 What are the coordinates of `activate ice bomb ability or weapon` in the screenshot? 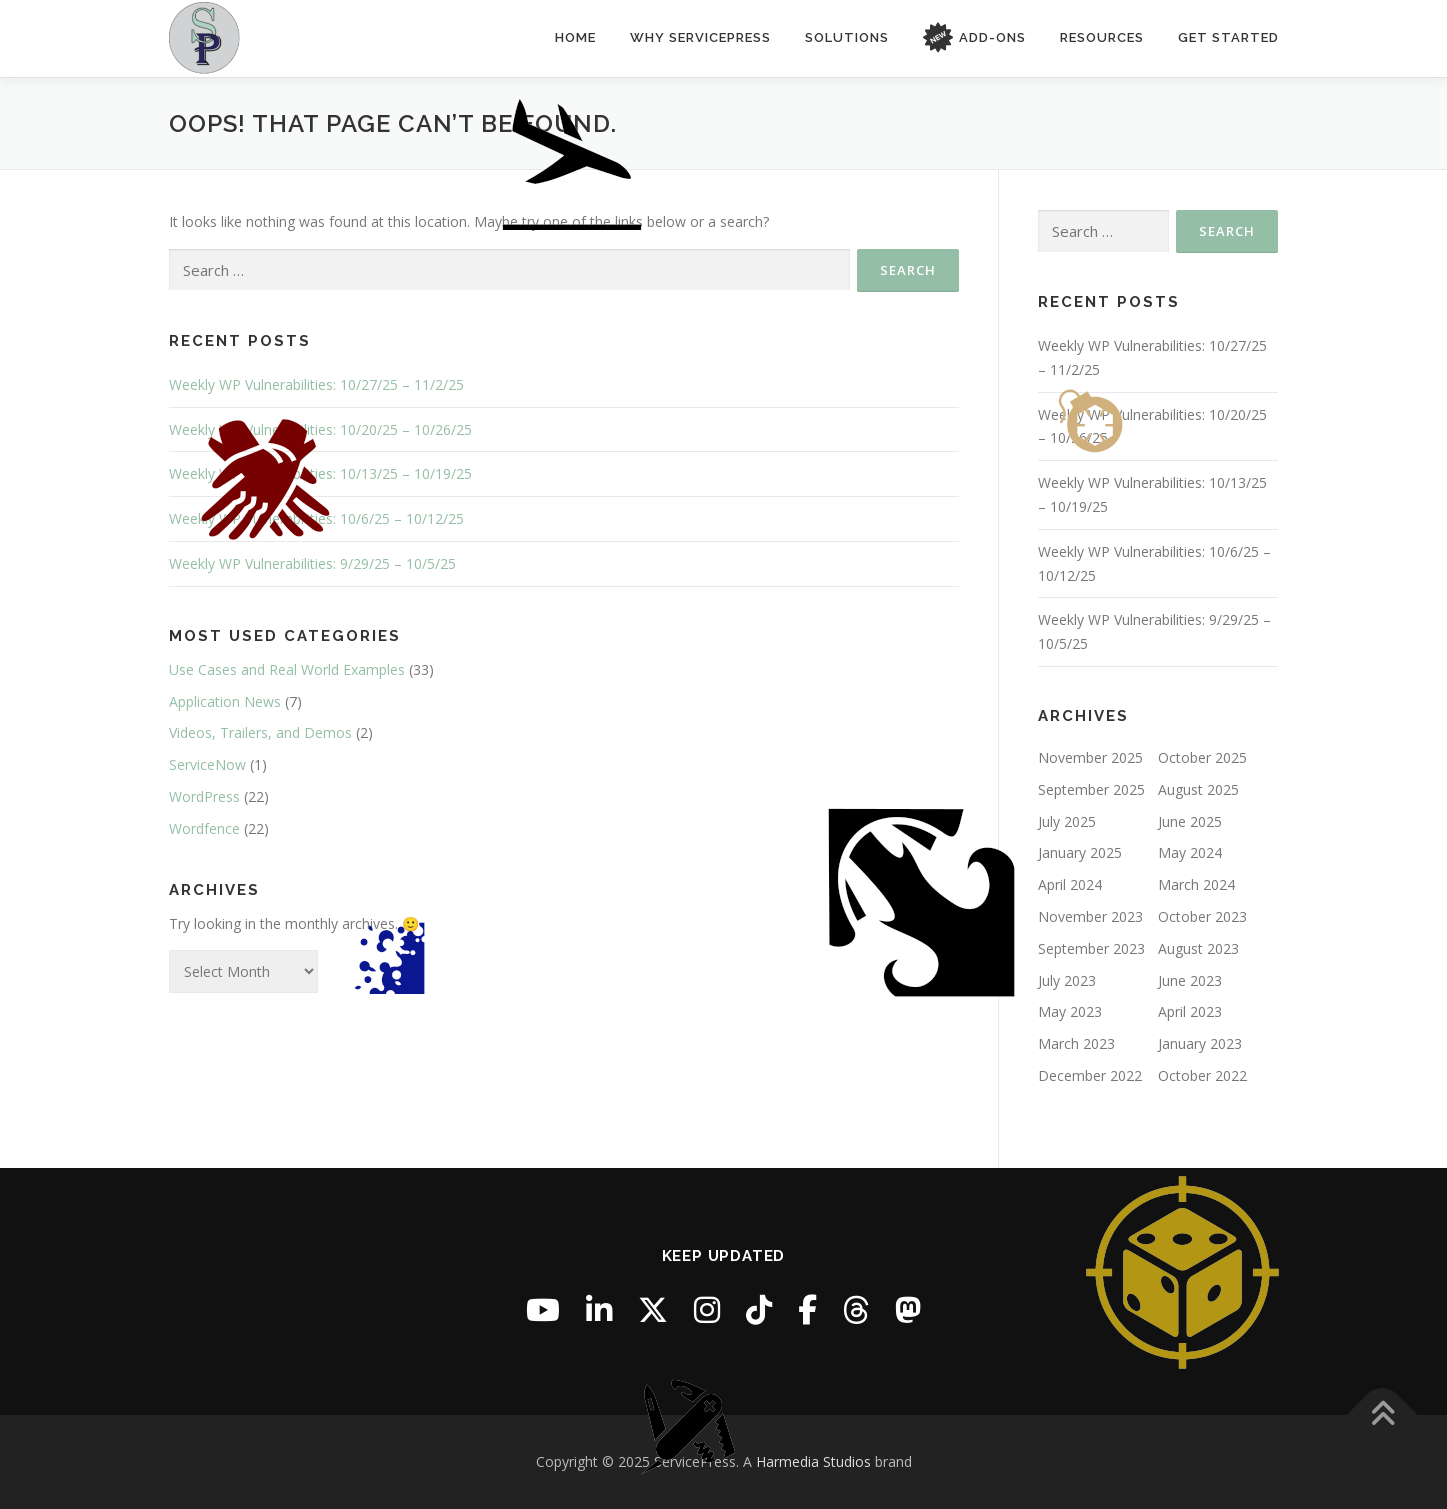 It's located at (1091, 421).